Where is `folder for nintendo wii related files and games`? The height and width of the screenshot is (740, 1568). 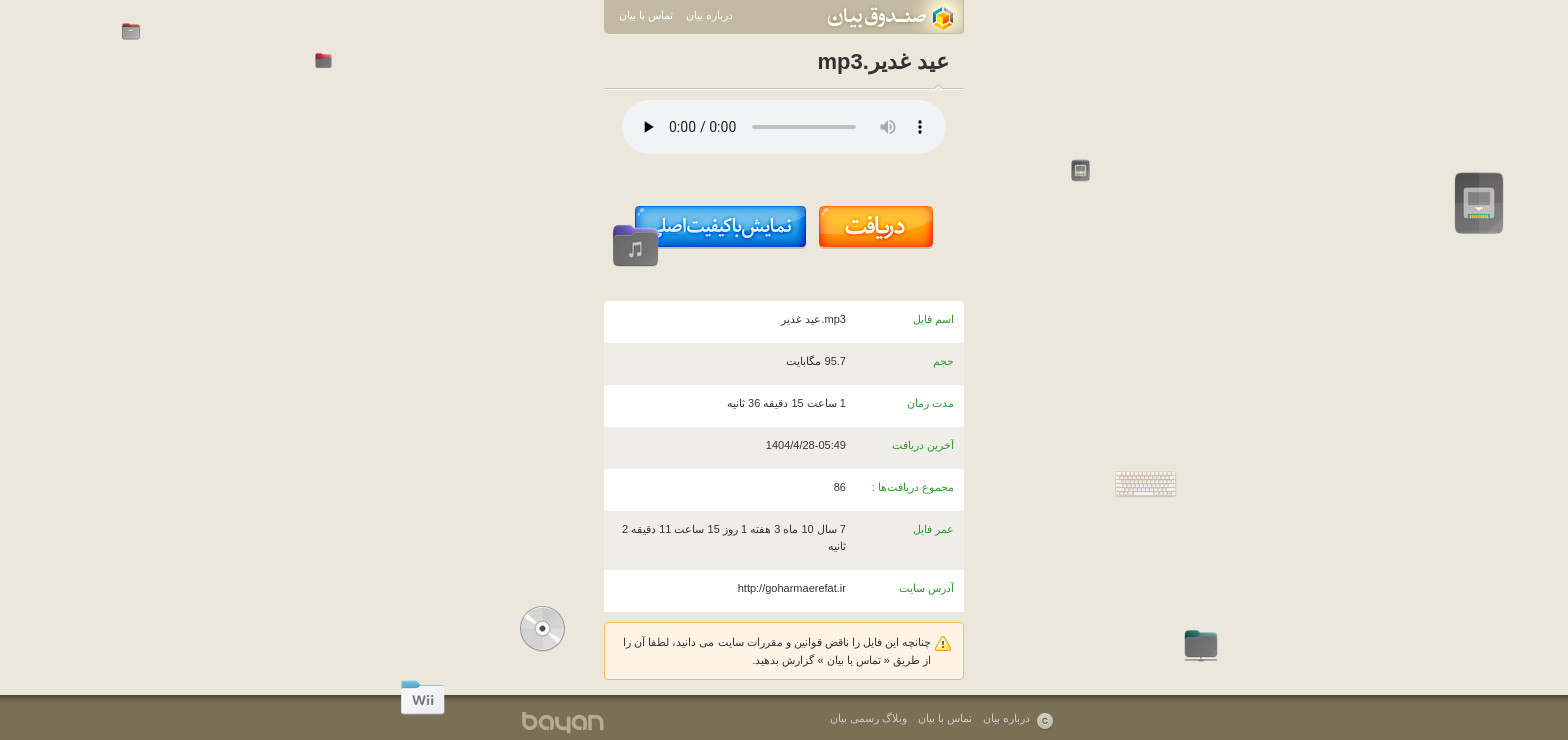 folder for nintendo wii related files and games is located at coordinates (422, 698).